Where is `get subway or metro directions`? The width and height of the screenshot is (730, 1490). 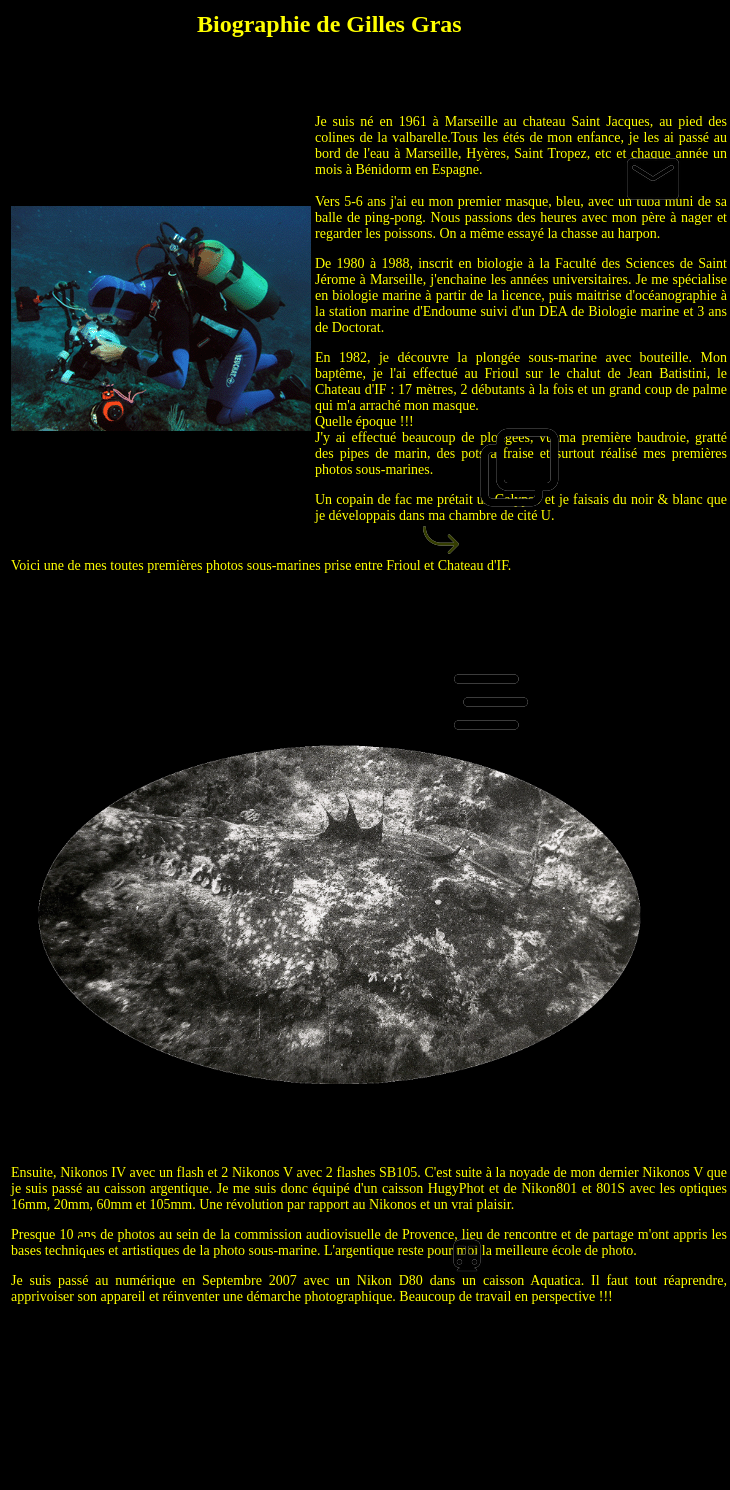
get subway or metro directions is located at coordinates (467, 1256).